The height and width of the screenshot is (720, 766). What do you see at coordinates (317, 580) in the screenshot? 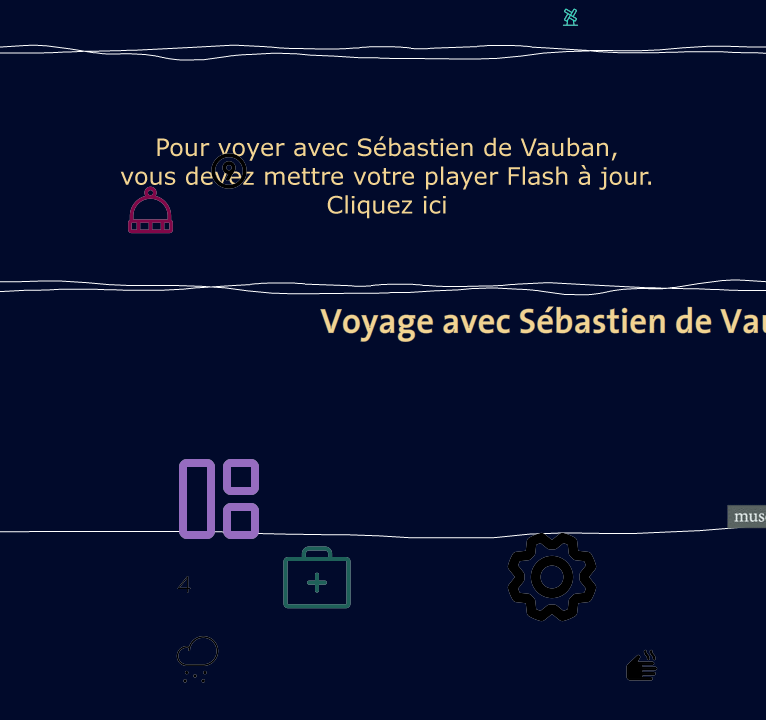
I see `access first aid or medical resources` at bounding box center [317, 580].